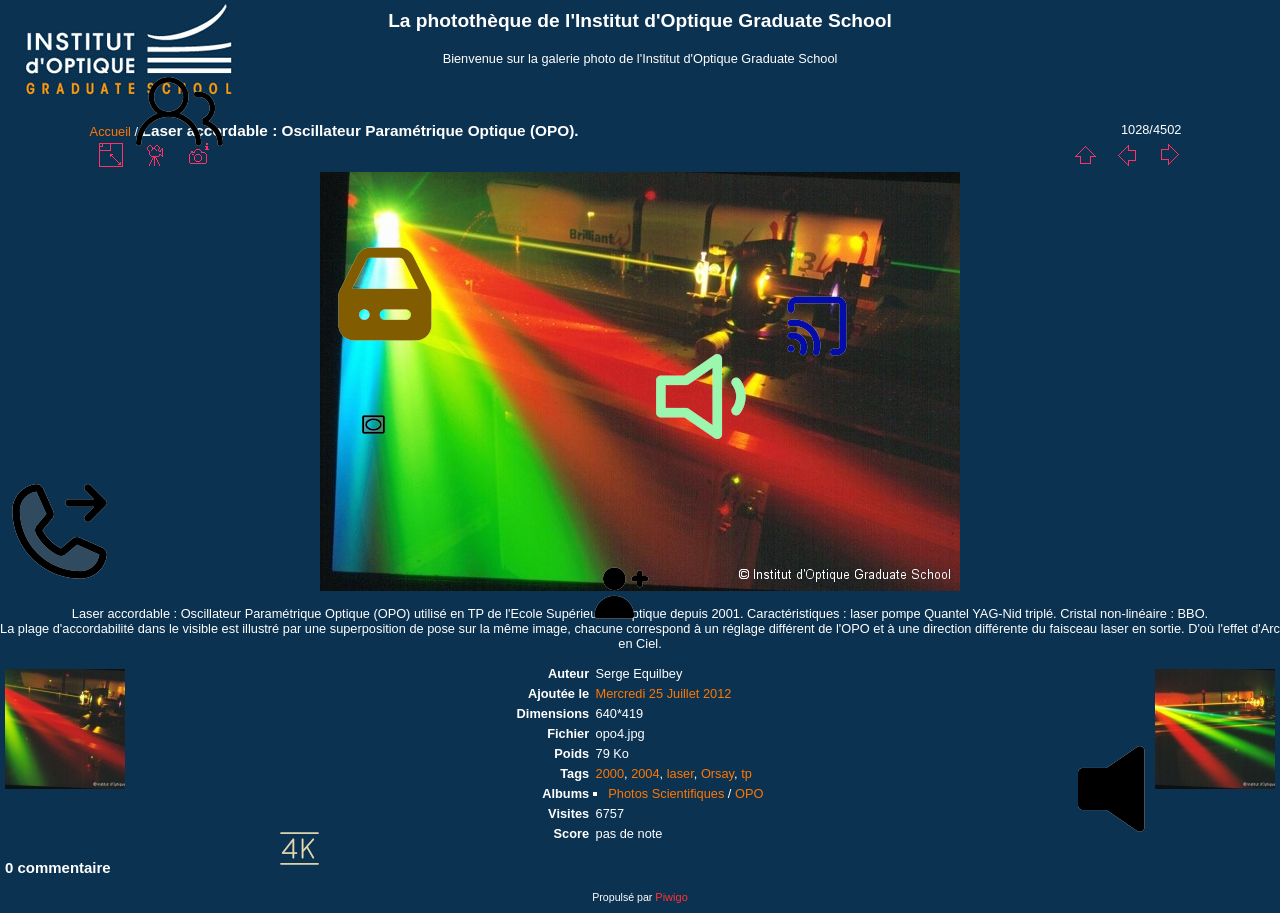 The width and height of the screenshot is (1280, 913). What do you see at coordinates (698, 396) in the screenshot?
I see `decrease audio volume` at bounding box center [698, 396].